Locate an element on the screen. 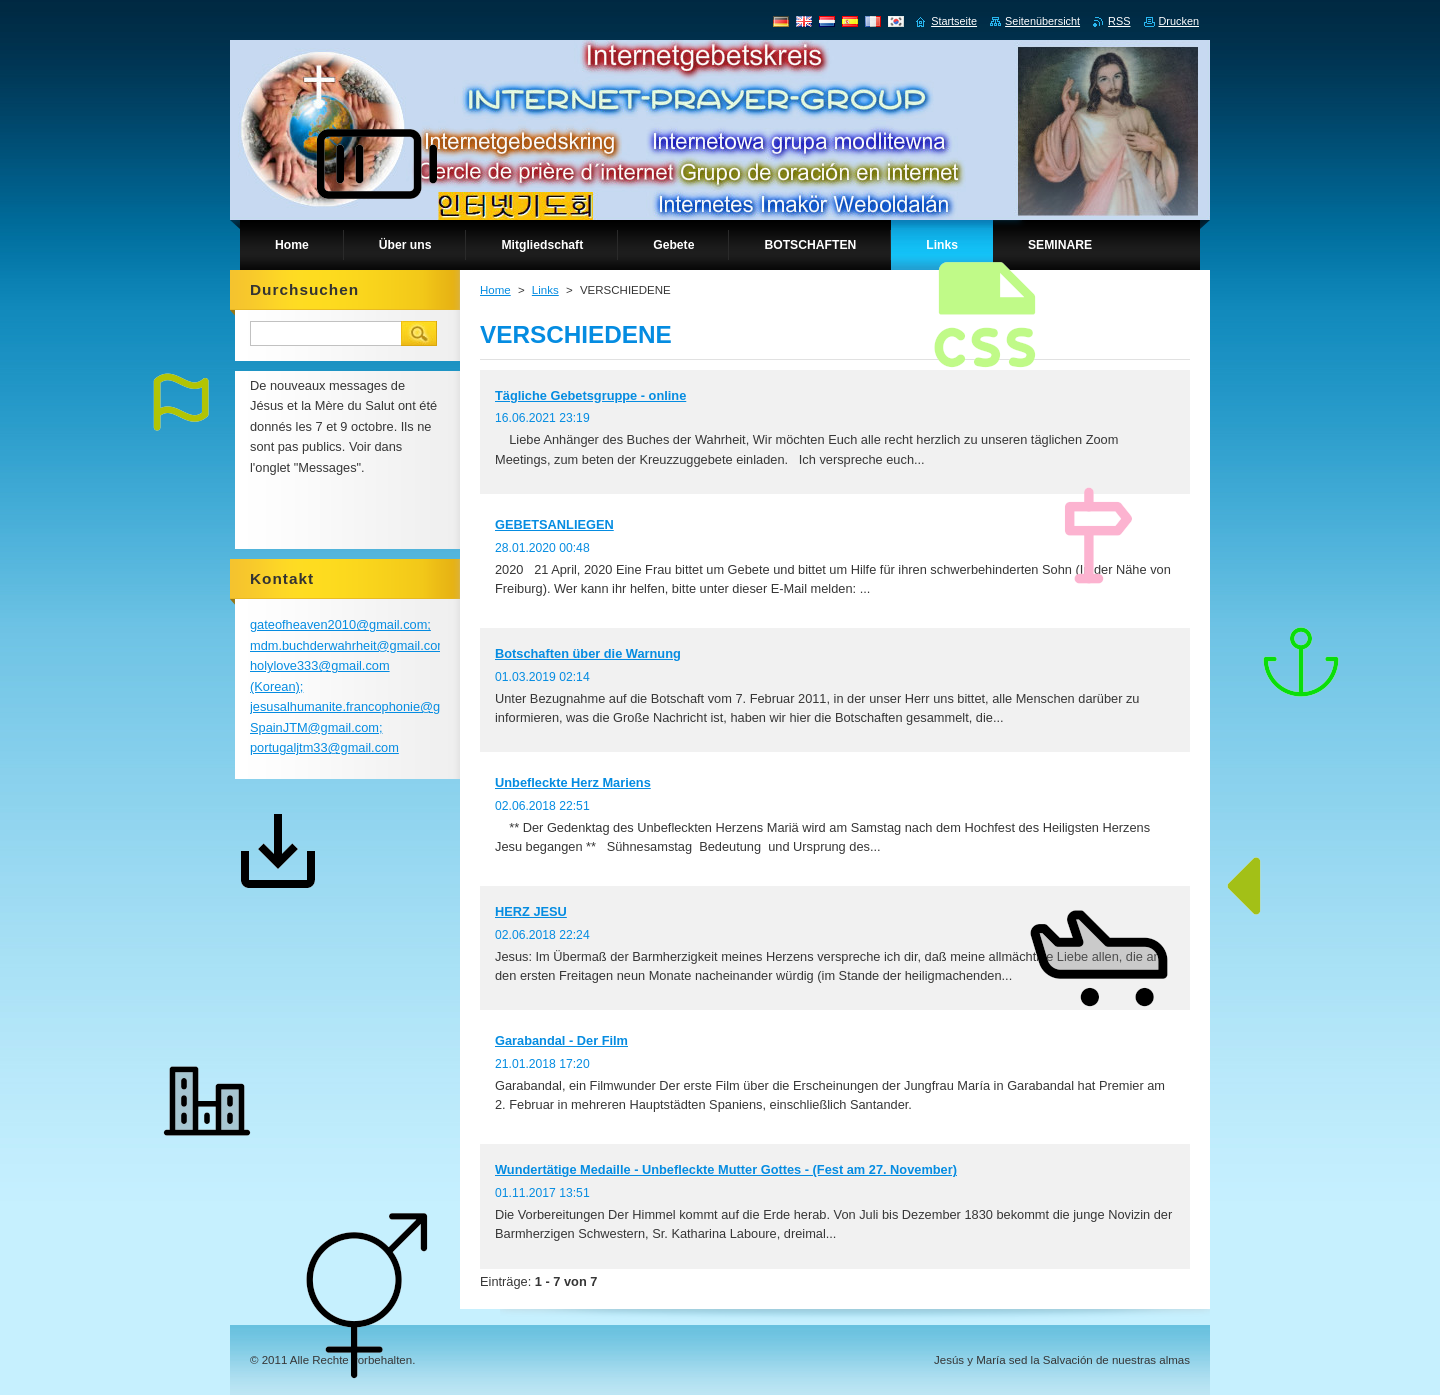 The width and height of the screenshot is (1440, 1395). view city or urban location is located at coordinates (207, 1101).